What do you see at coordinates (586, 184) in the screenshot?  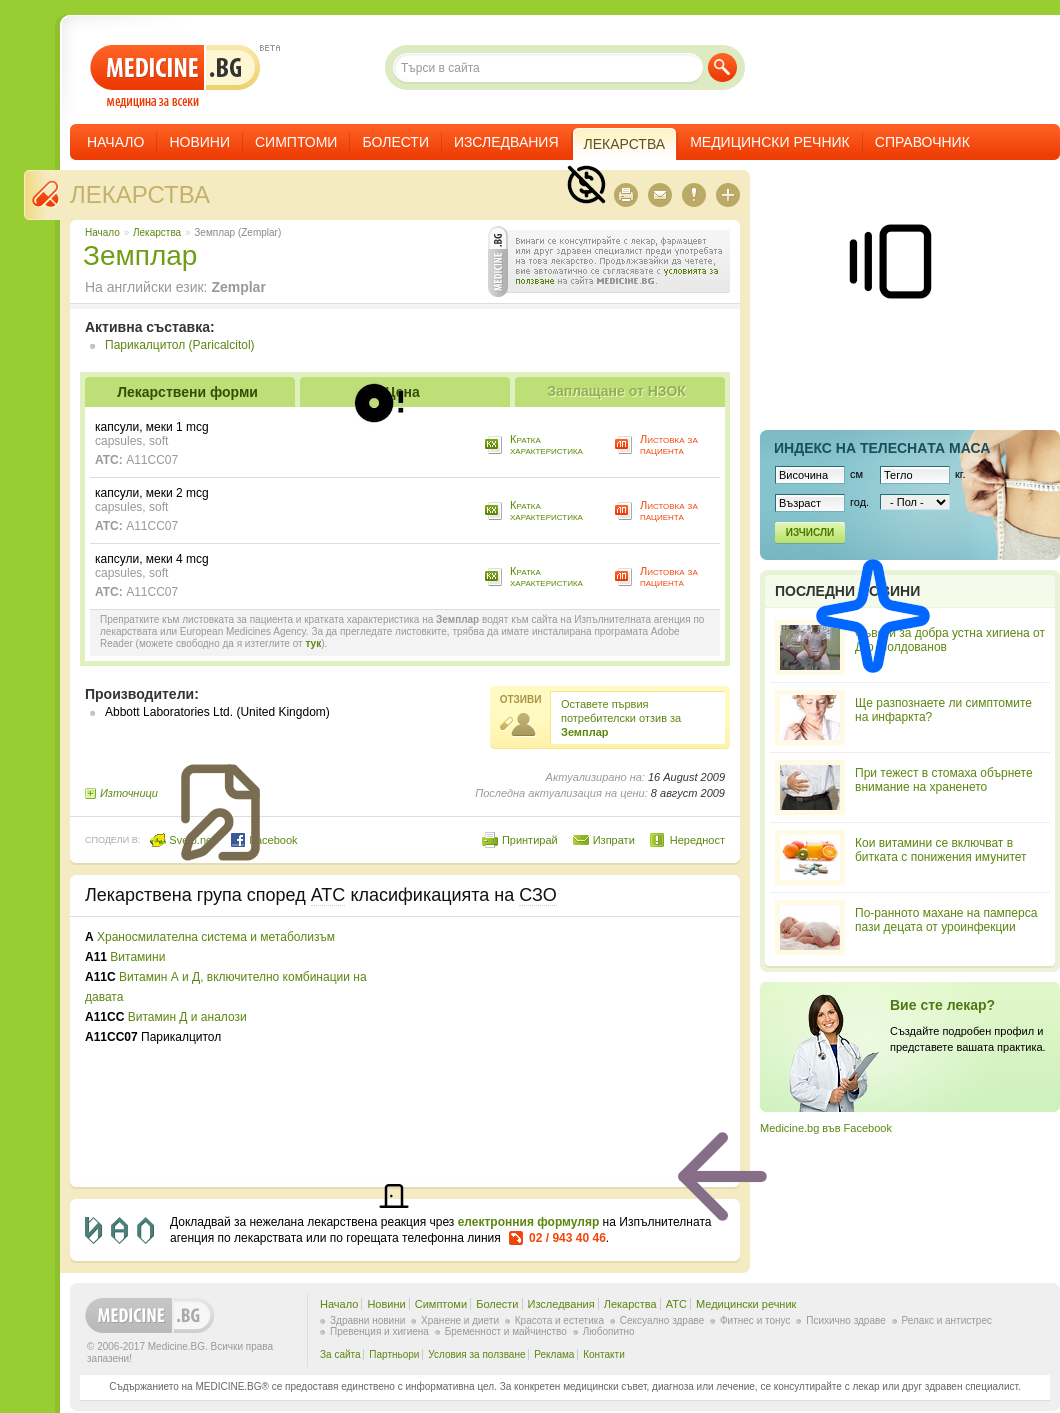 I see `indicates payment is unavailable or disabled` at bounding box center [586, 184].